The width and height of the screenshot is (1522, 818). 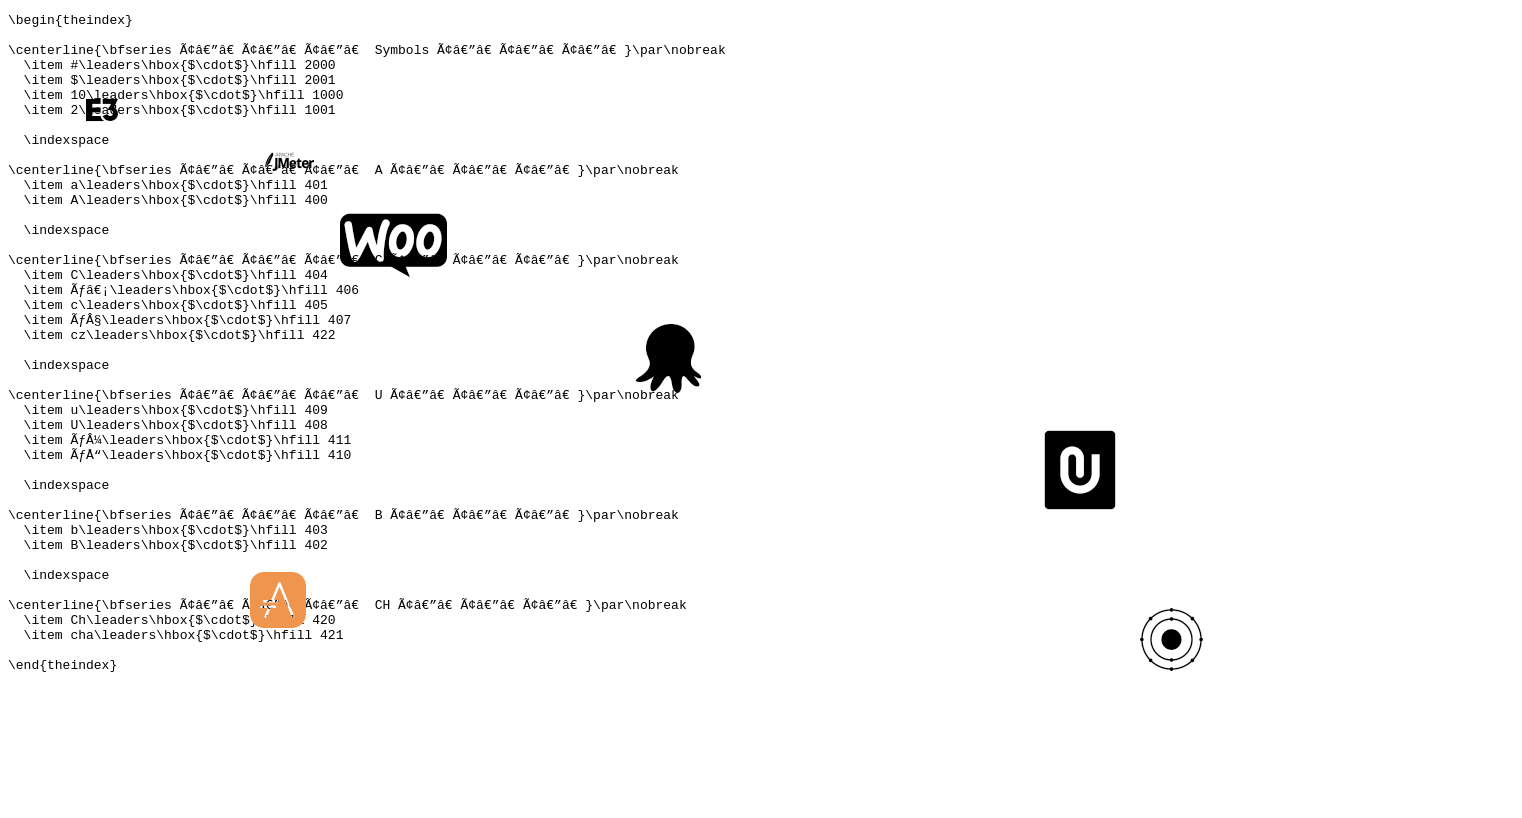 I want to click on E3 (Electronic Entertainment Expo) logo, so click(x=102, y=110).